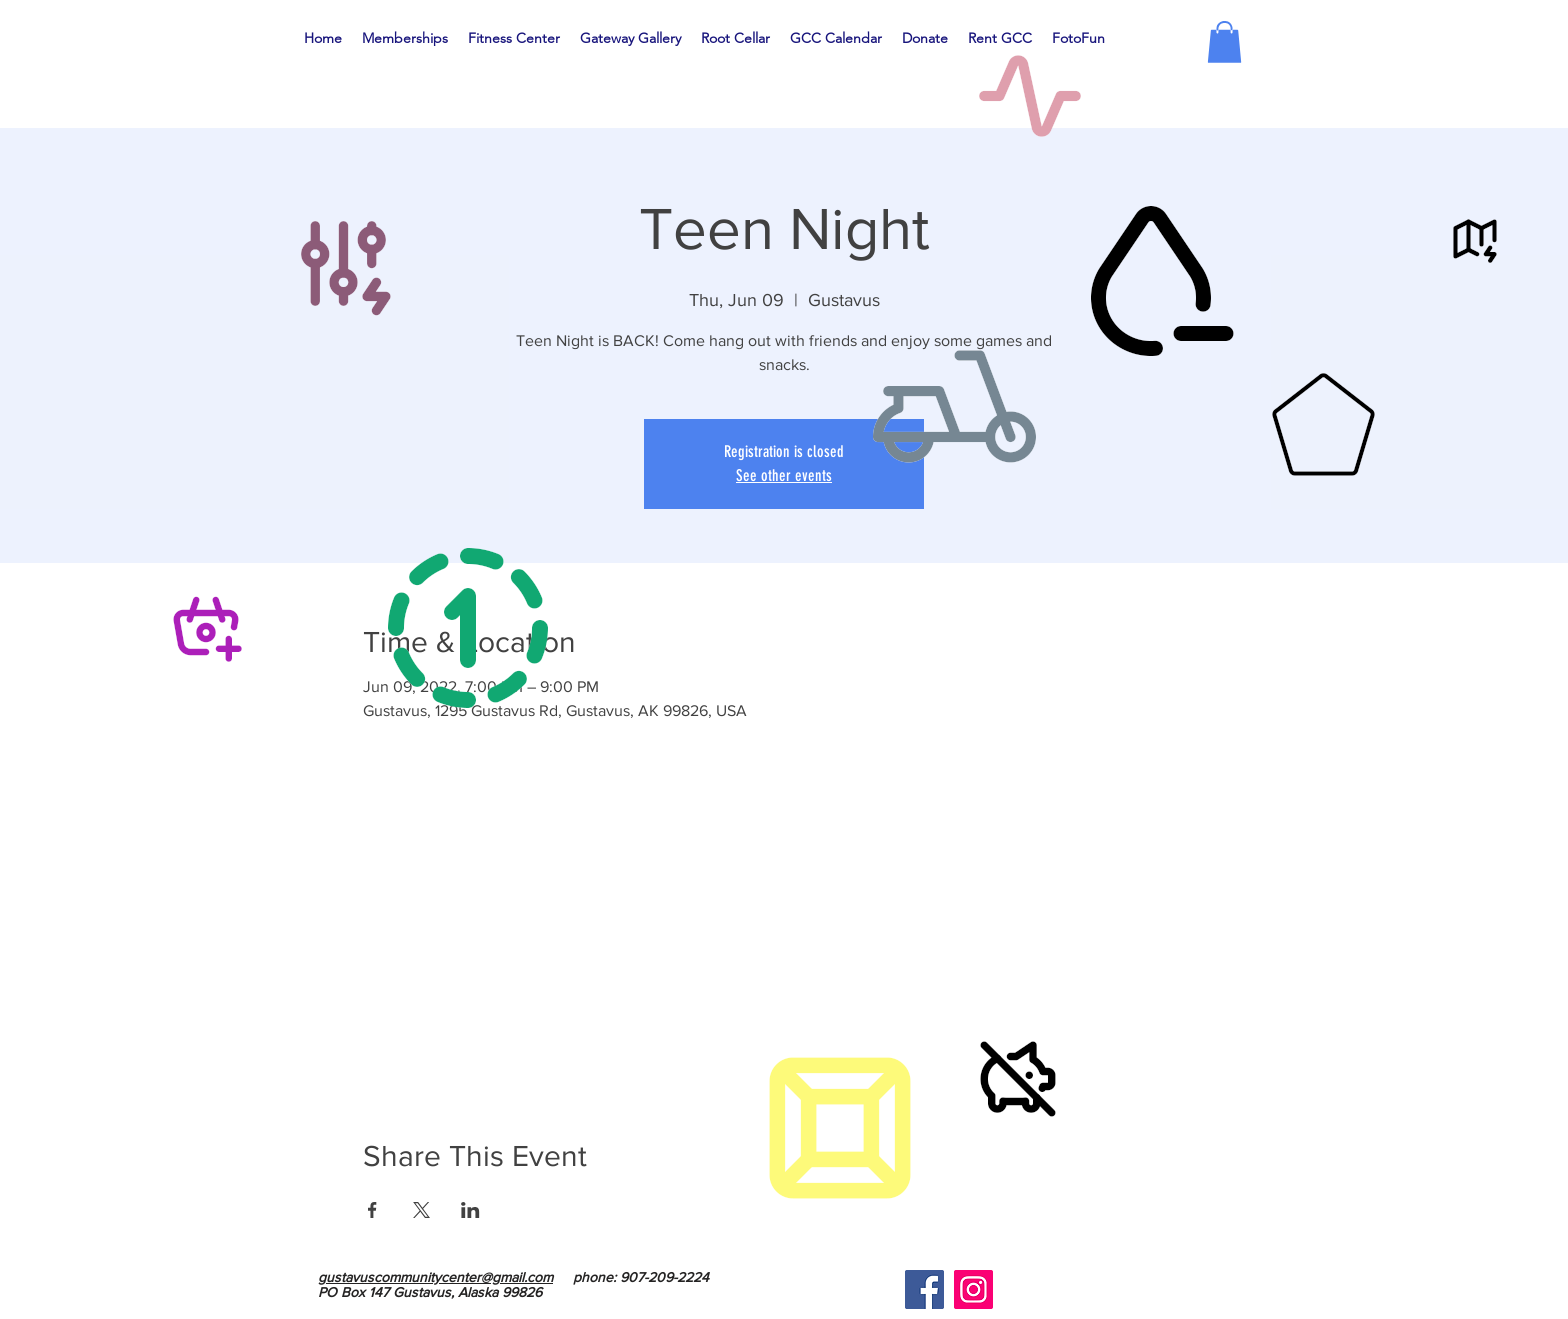  What do you see at coordinates (206, 626) in the screenshot?
I see `add item to shopping basket` at bounding box center [206, 626].